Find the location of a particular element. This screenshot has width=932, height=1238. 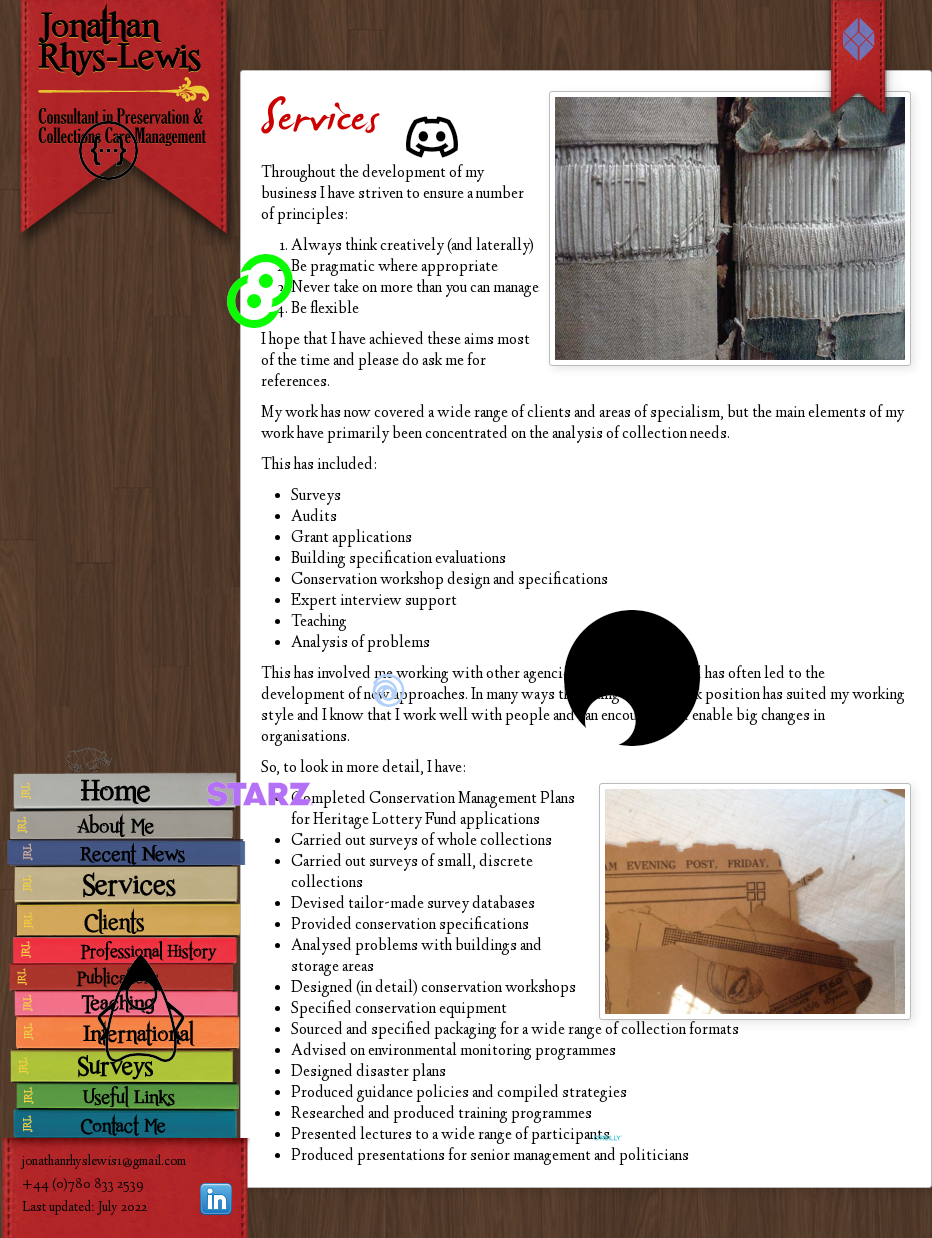

OpenJDK project logo is located at coordinates (141, 1008).